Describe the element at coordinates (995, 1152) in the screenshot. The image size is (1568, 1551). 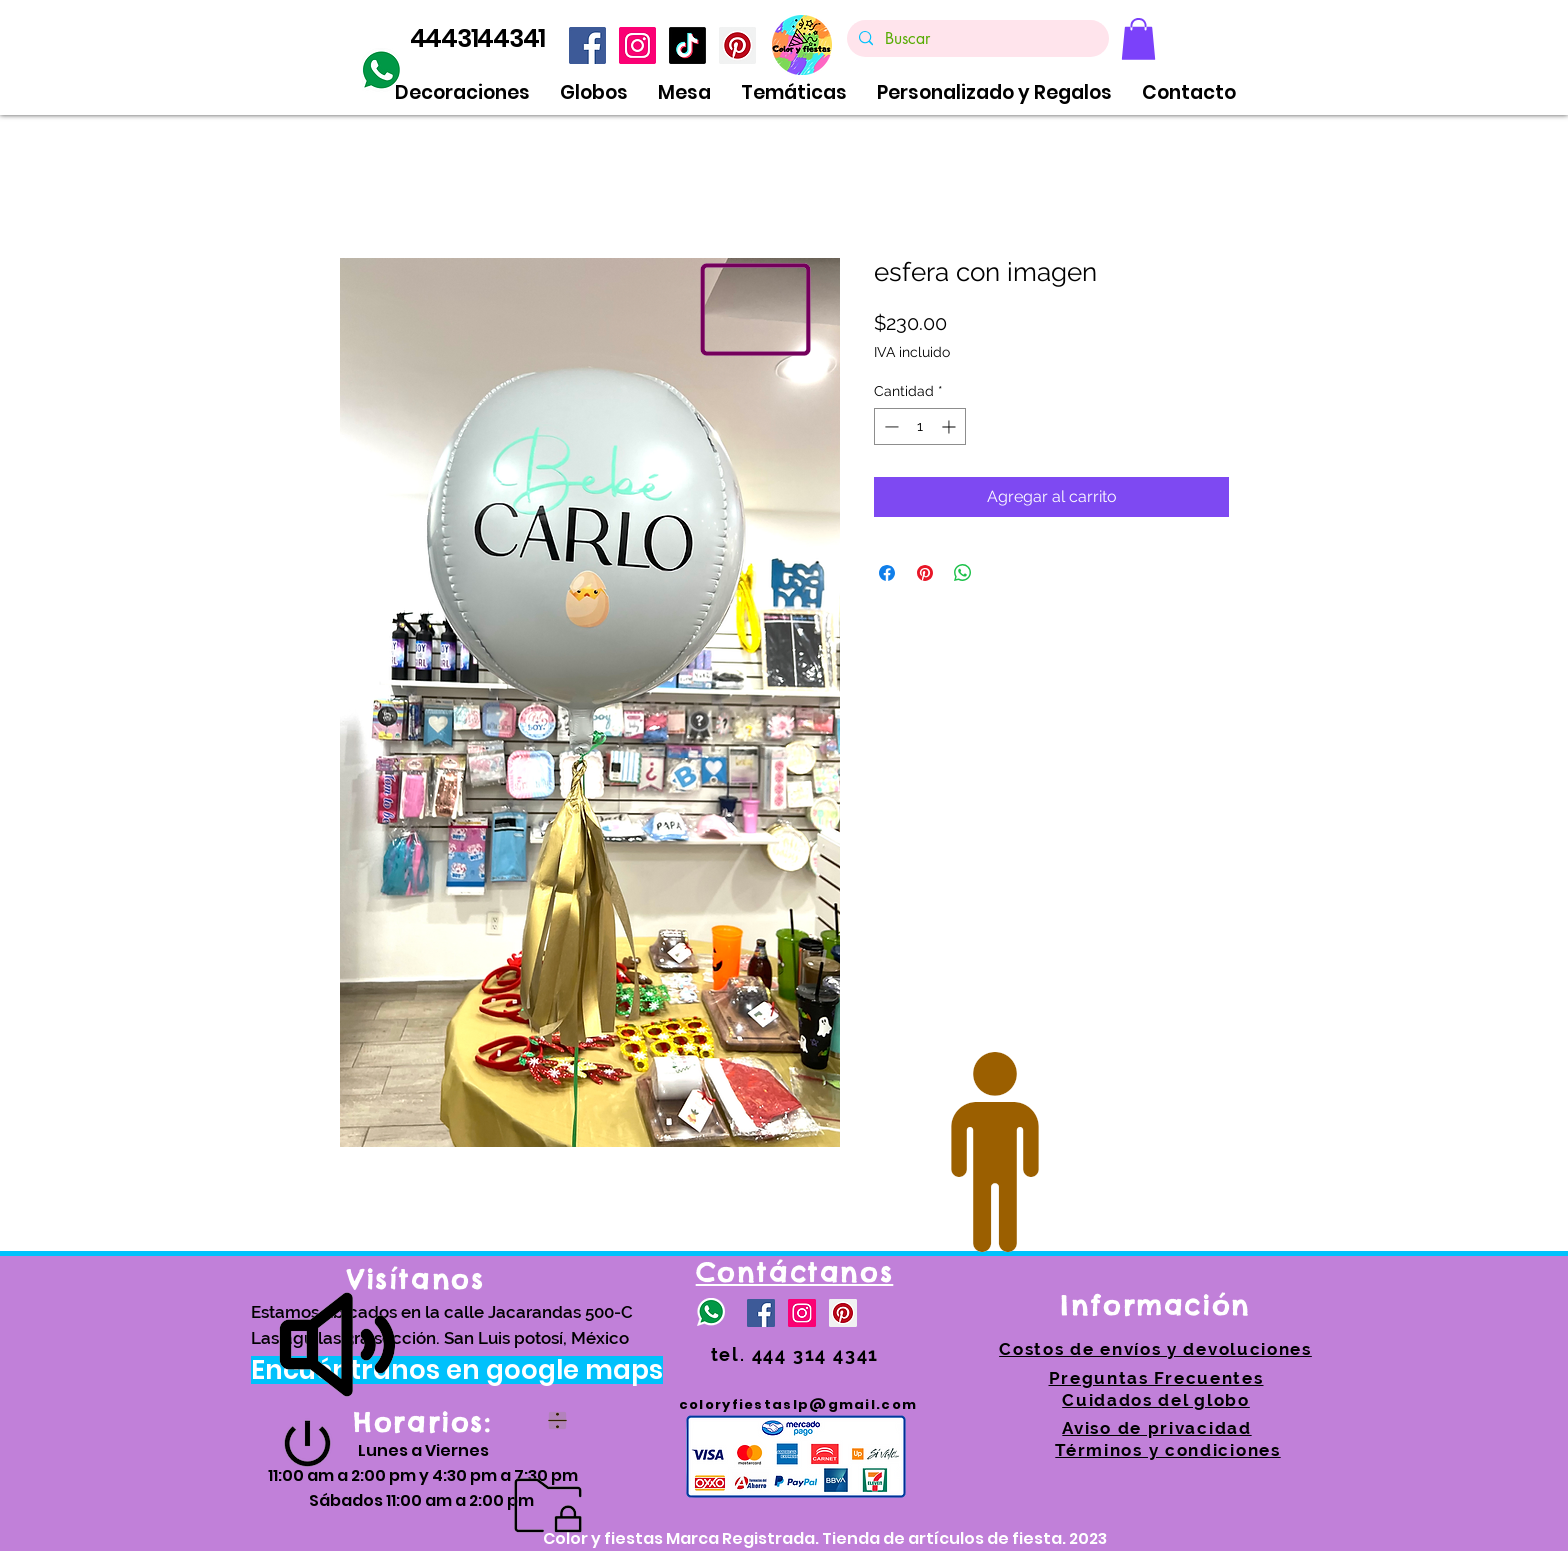
I see `indicates male gender or restroom` at that location.